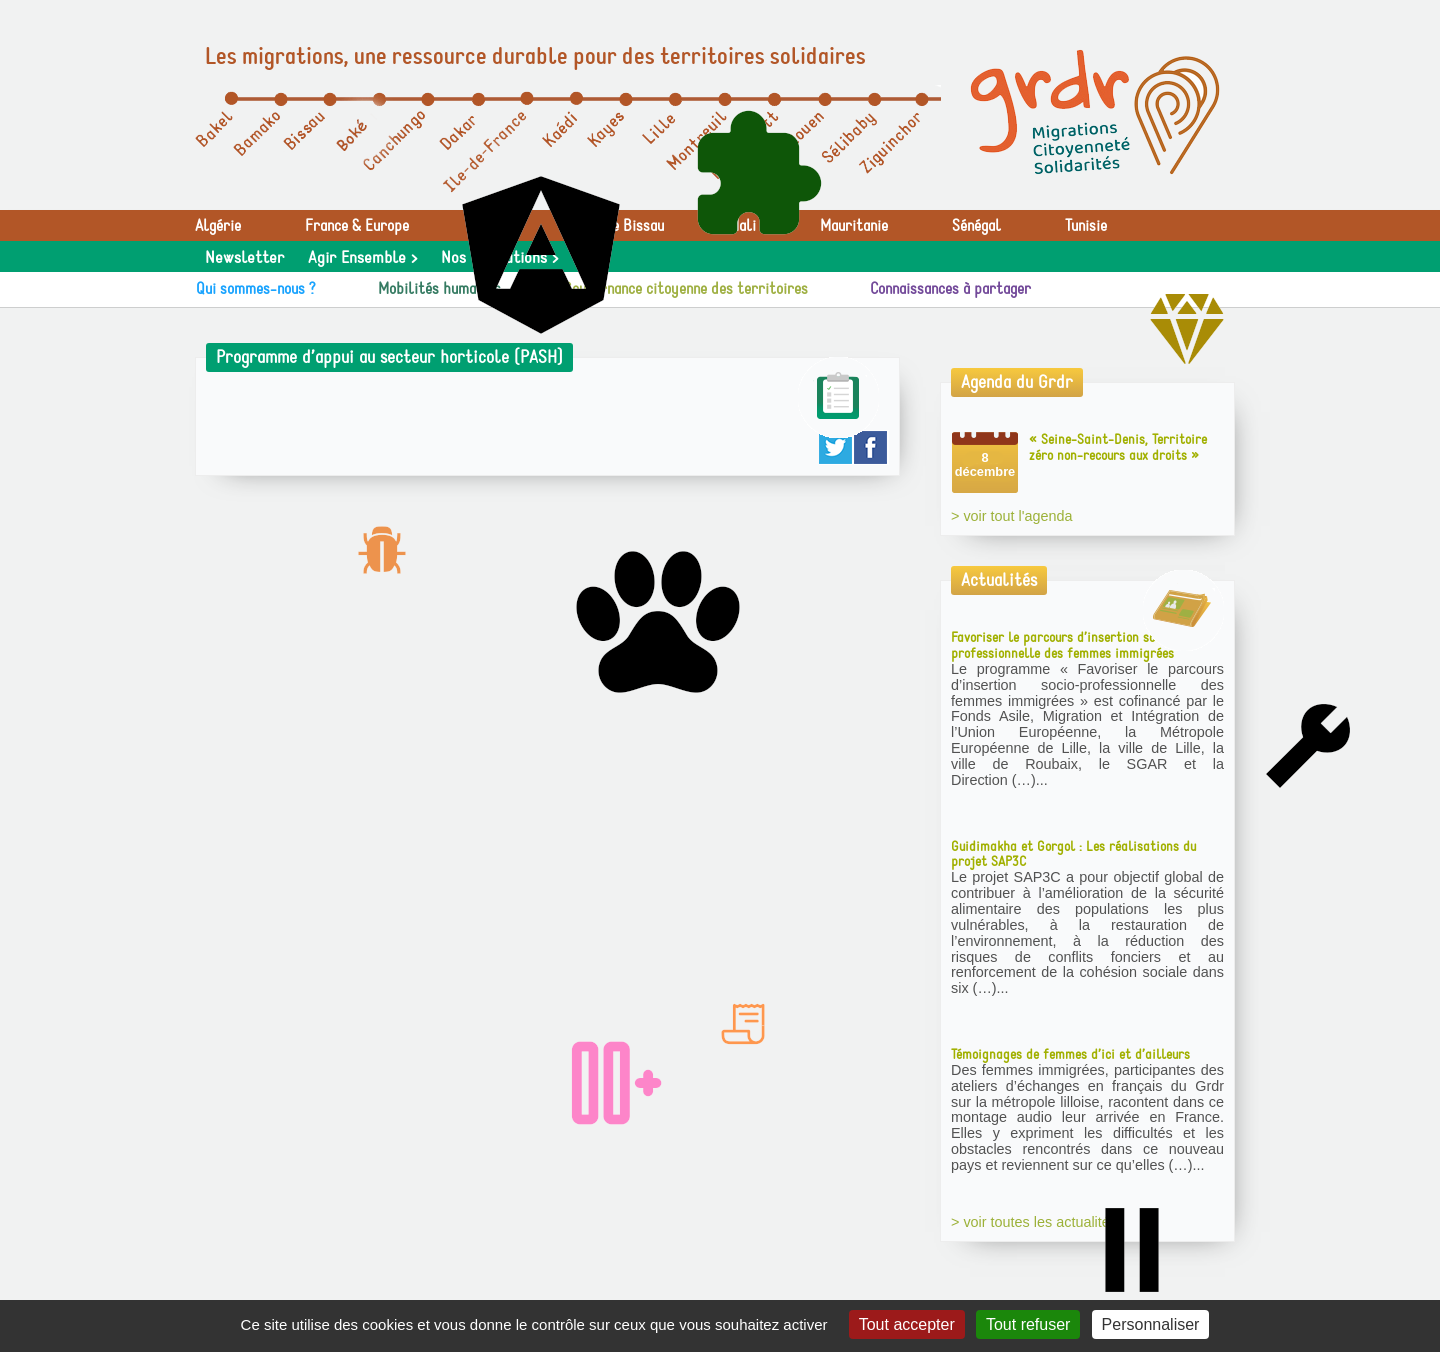  What do you see at coordinates (658, 622) in the screenshot?
I see `access pet-related features or settings` at bounding box center [658, 622].